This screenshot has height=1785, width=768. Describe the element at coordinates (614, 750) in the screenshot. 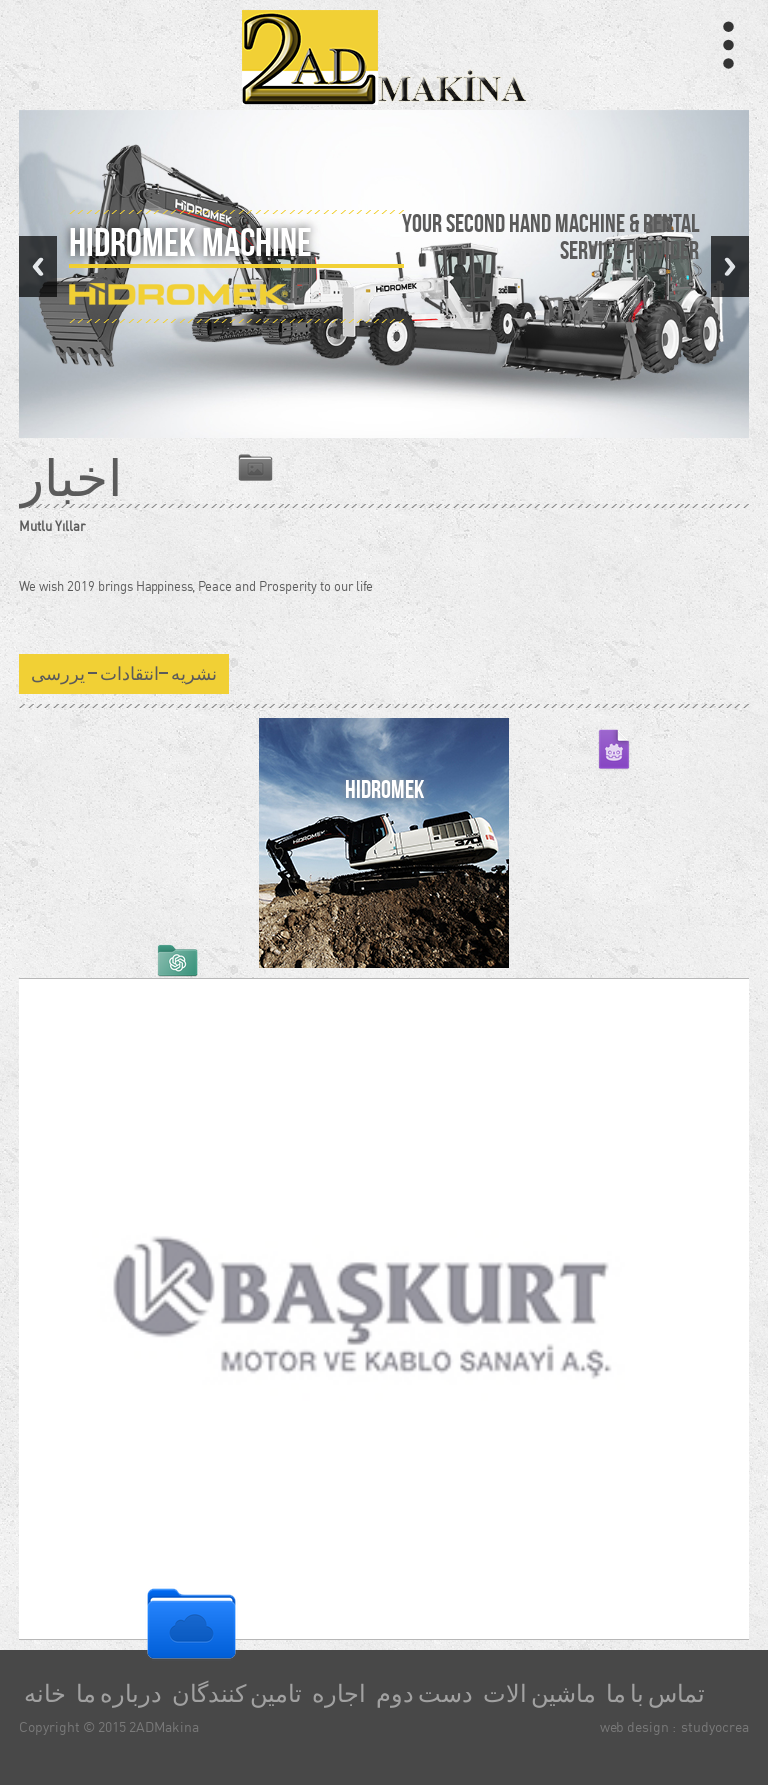

I see `a godot game engine scene file` at that location.